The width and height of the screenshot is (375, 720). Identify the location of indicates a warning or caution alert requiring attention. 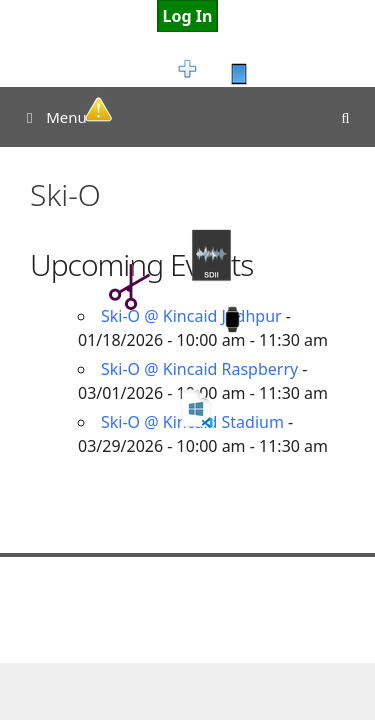
(98, 109).